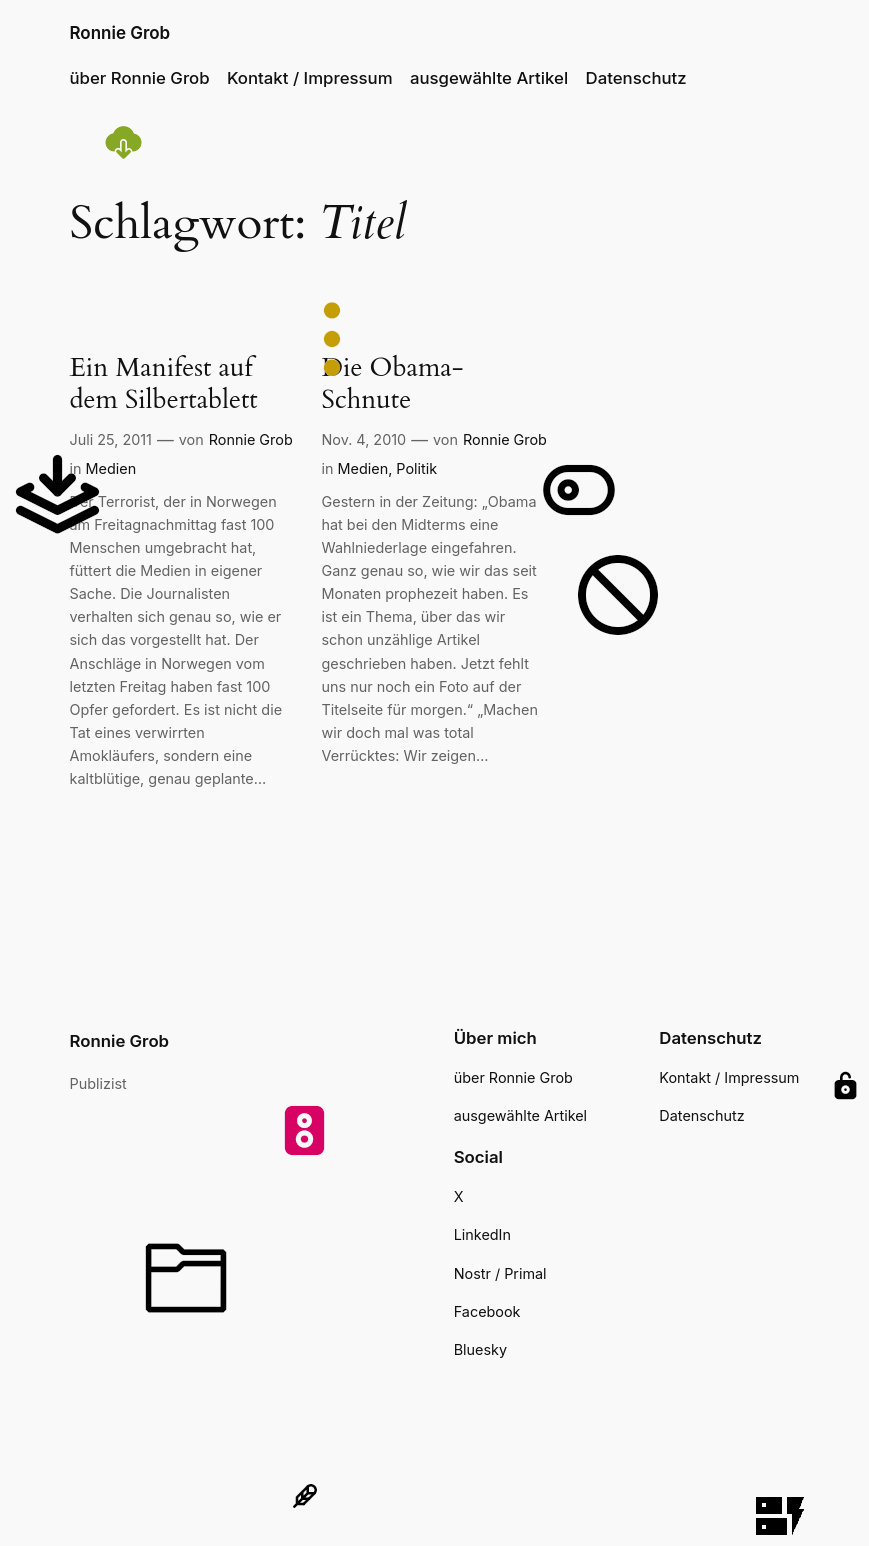 The height and width of the screenshot is (1546, 869). What do you see at coordinates (305, 1496) in the screenshot?
I see `compose a new message or note` at bounding box center [305, 1496].